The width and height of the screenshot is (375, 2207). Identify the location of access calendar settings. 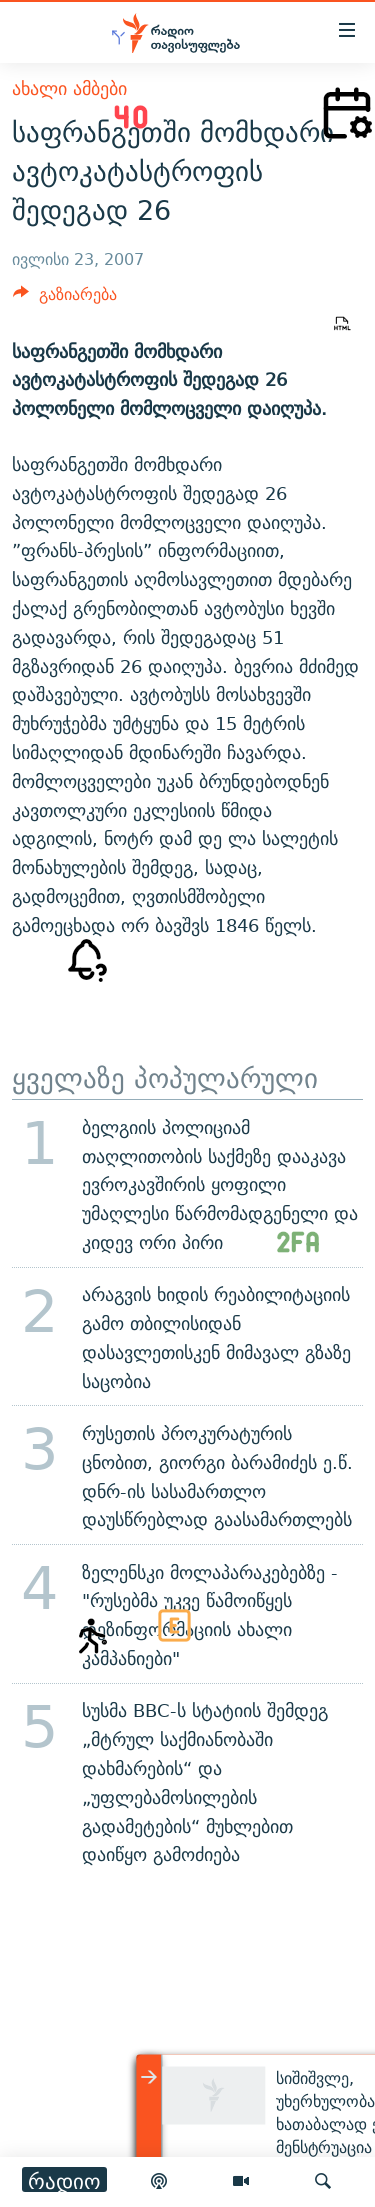
(347, 113).